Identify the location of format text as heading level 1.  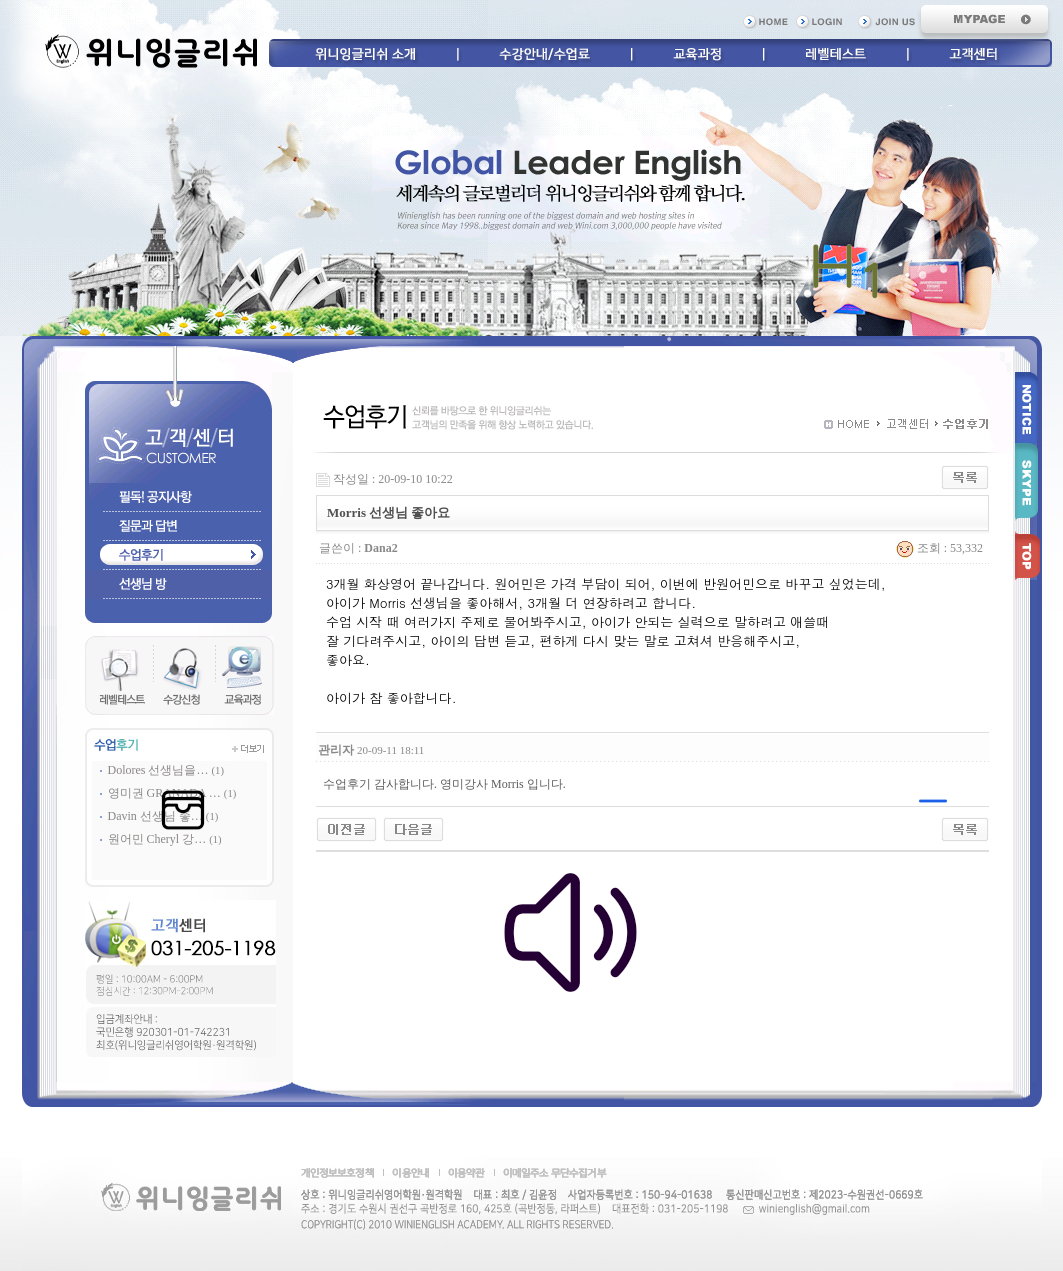
(844, 270).